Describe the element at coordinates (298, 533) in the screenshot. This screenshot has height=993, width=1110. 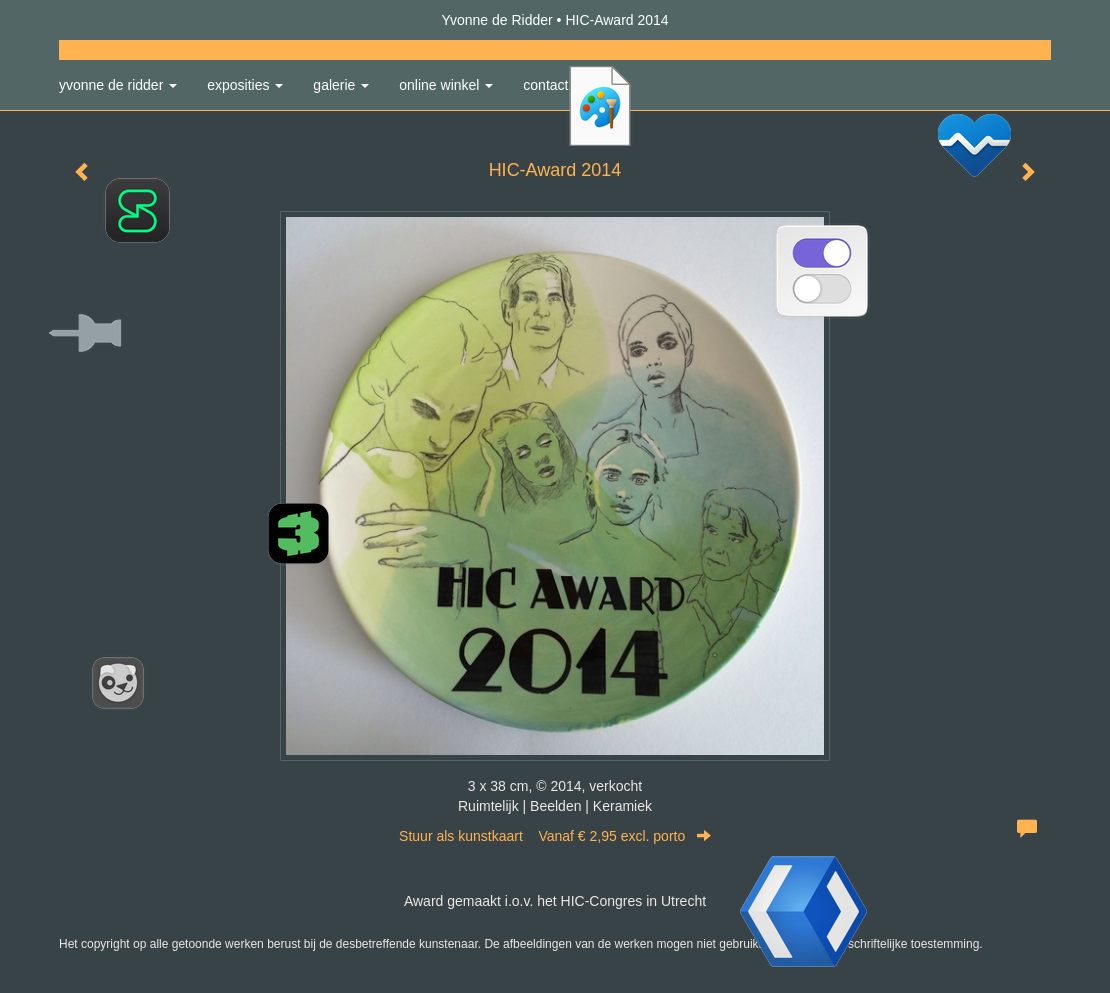
I see `launch payday 3 game` at that location.